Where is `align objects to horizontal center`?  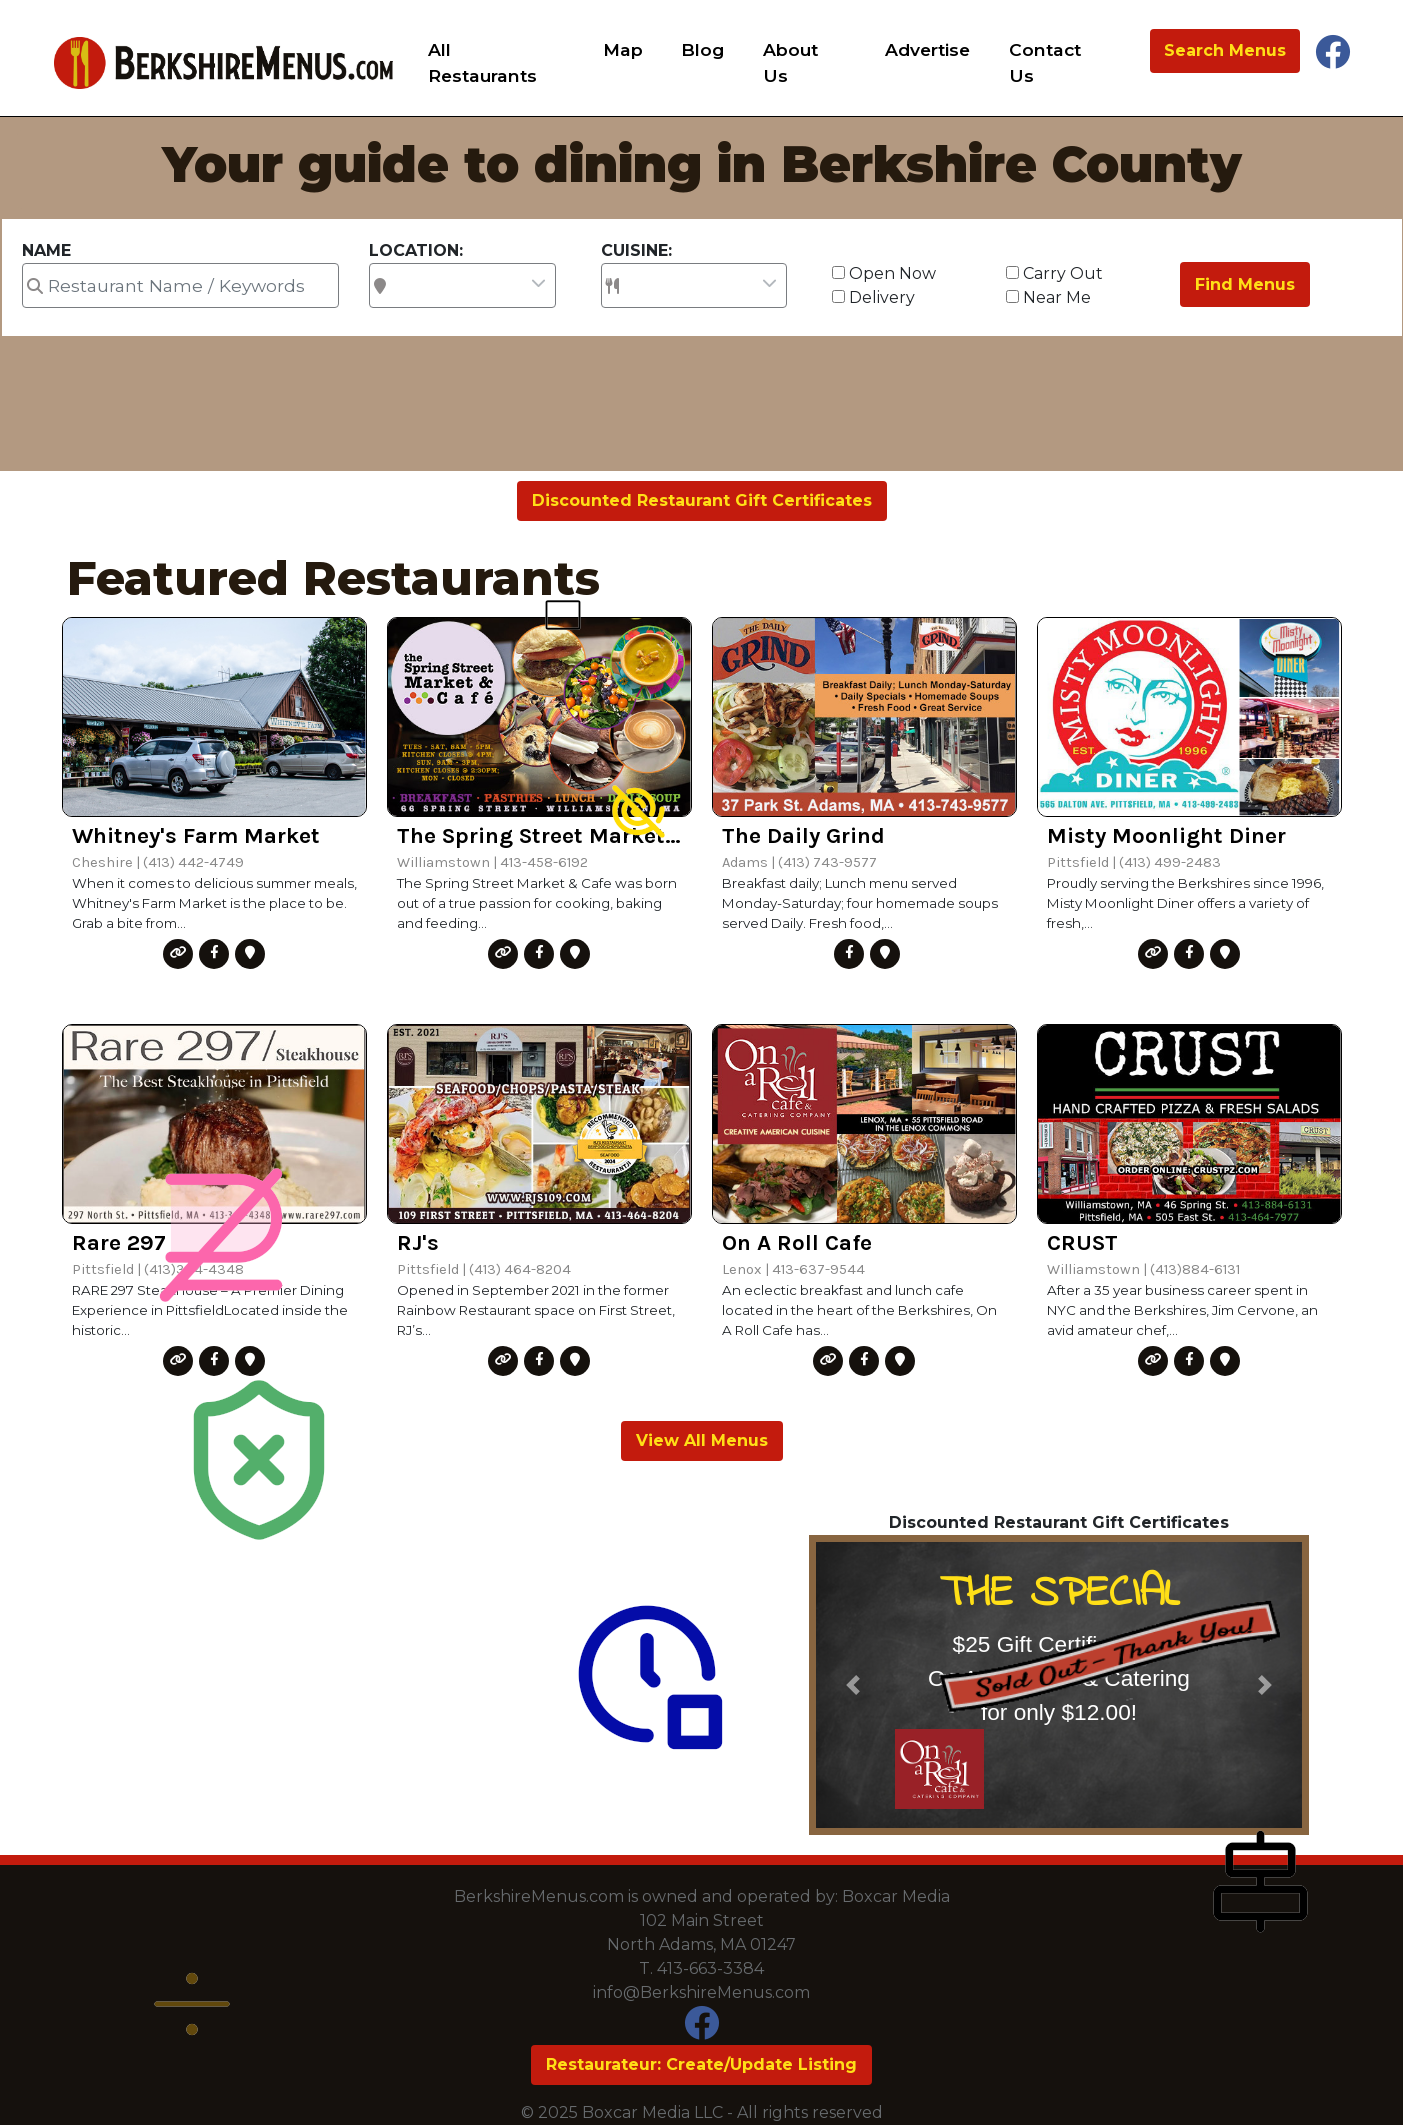 align objects to horizontal center is located at coordinates (1260, 1881).